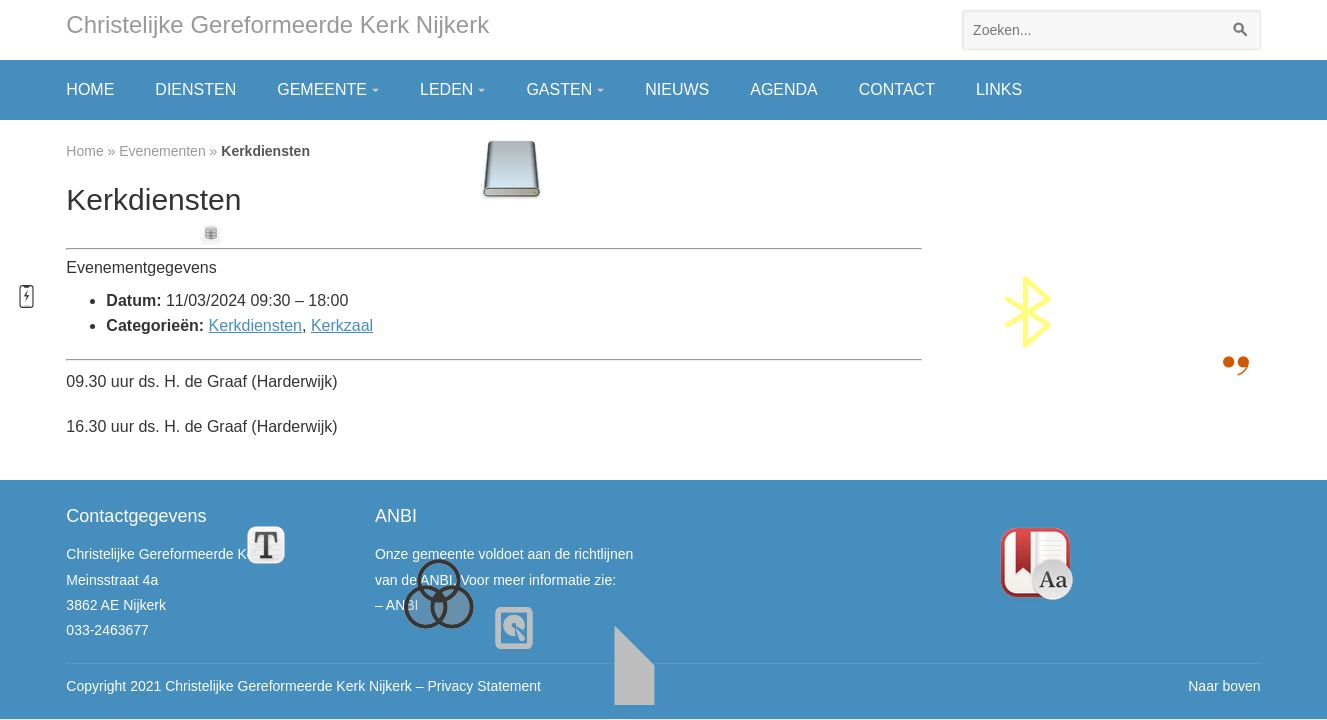 The image size is (1327, 720). Describe the element at coordinates (1028, 312) in the screenshot. I see `toggle bluetooth connectivity on or off` at that location.